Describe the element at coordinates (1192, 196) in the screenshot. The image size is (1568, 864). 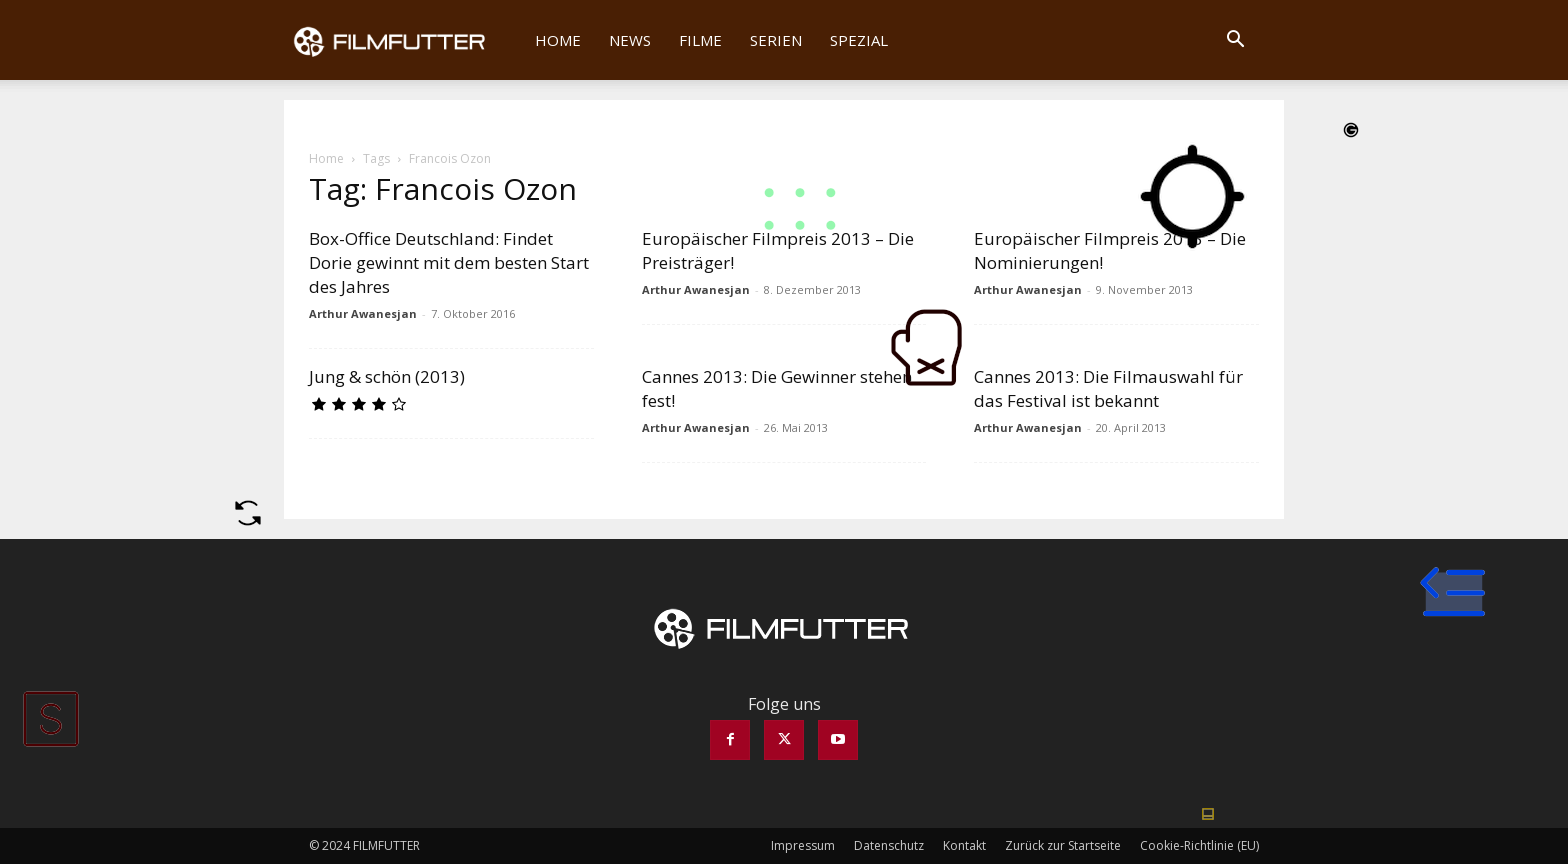
I see `GPS signal not yet acquired` at that location.